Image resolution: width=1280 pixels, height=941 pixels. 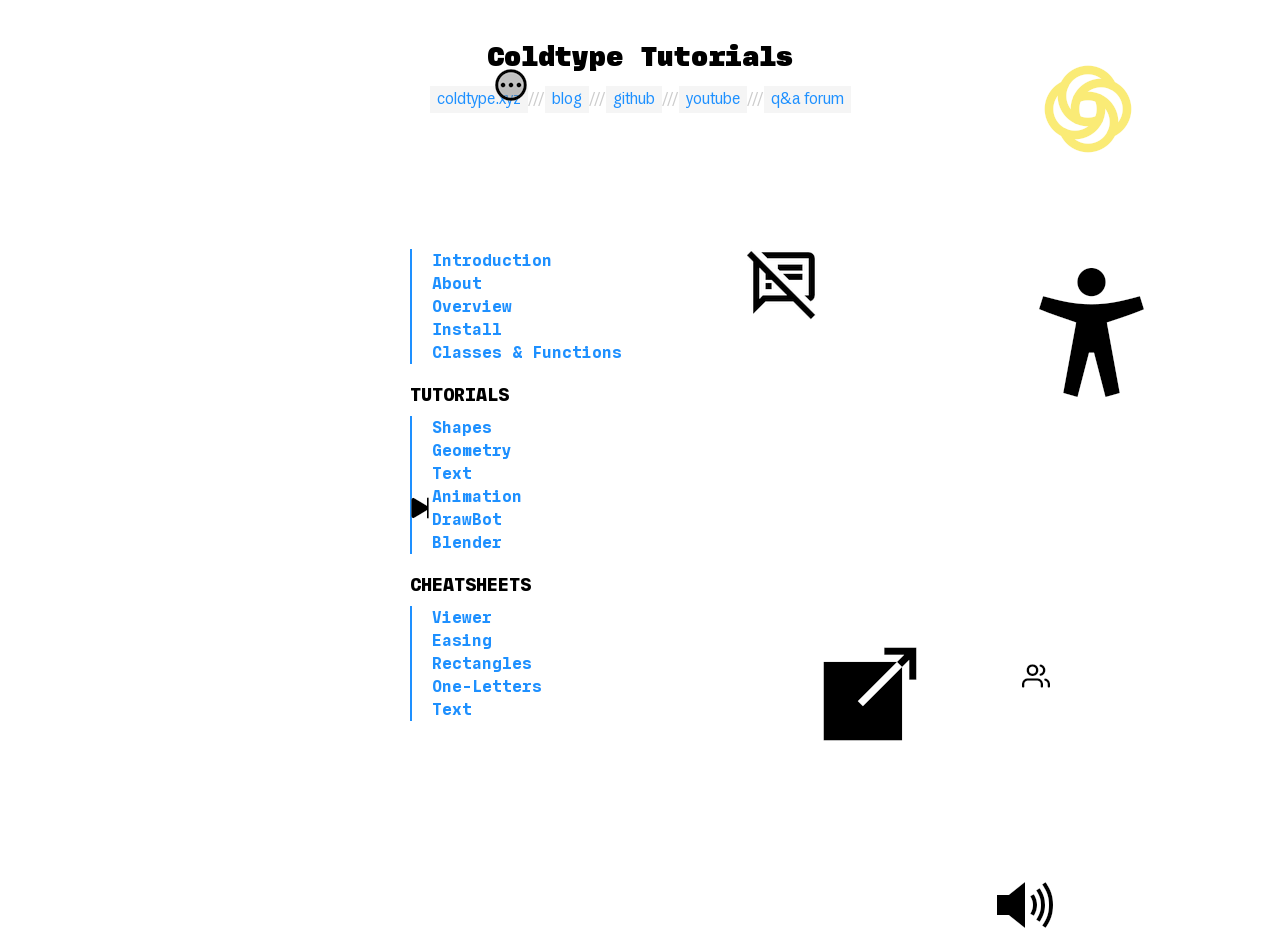 I want to click on open loom video recording app, so click(x=1088, y=109).